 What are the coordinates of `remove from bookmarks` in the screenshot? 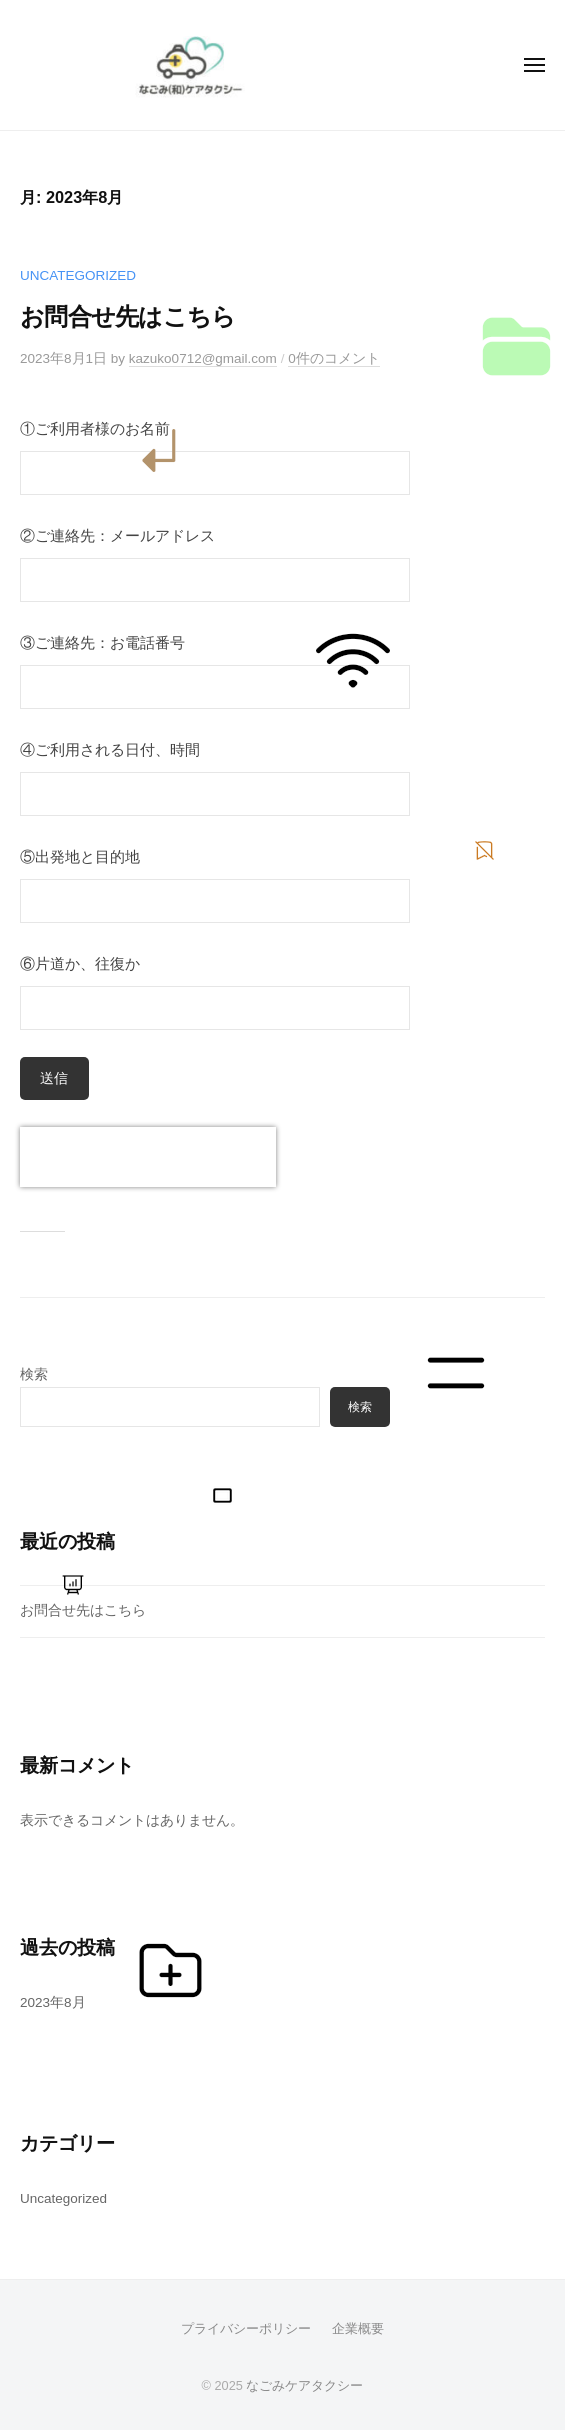 It's located at (484, 850).